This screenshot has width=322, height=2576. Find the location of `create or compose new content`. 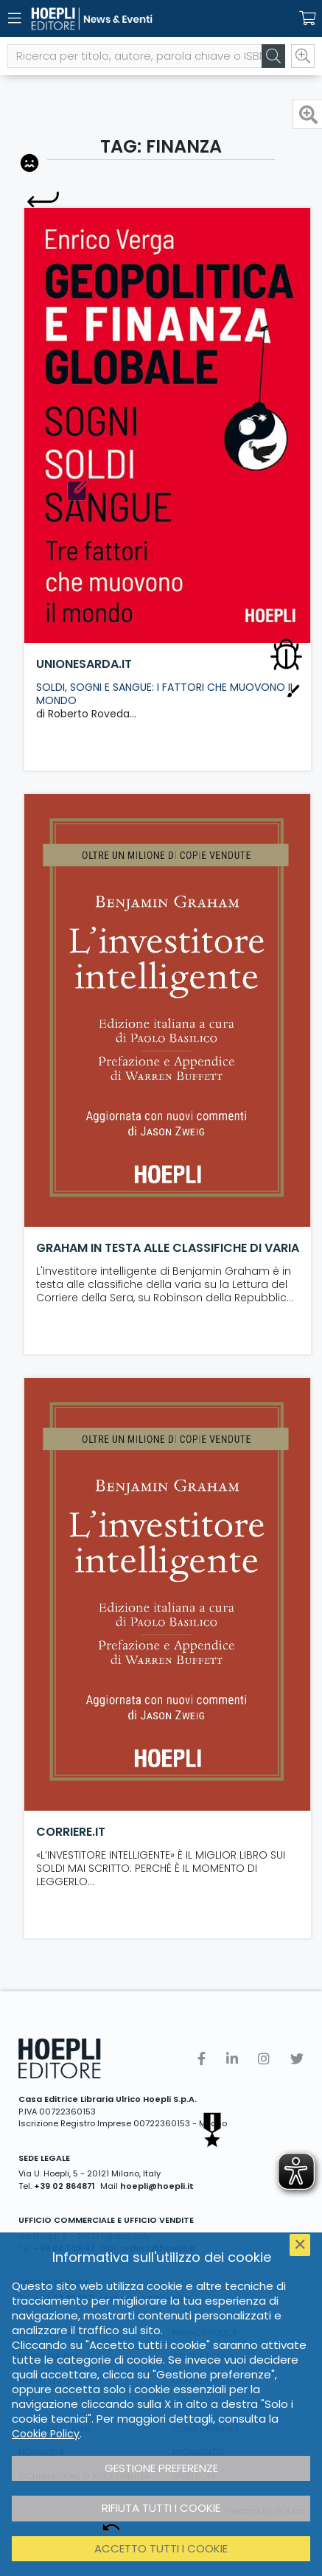

create or compose new content is located at coordinates (78, 489).